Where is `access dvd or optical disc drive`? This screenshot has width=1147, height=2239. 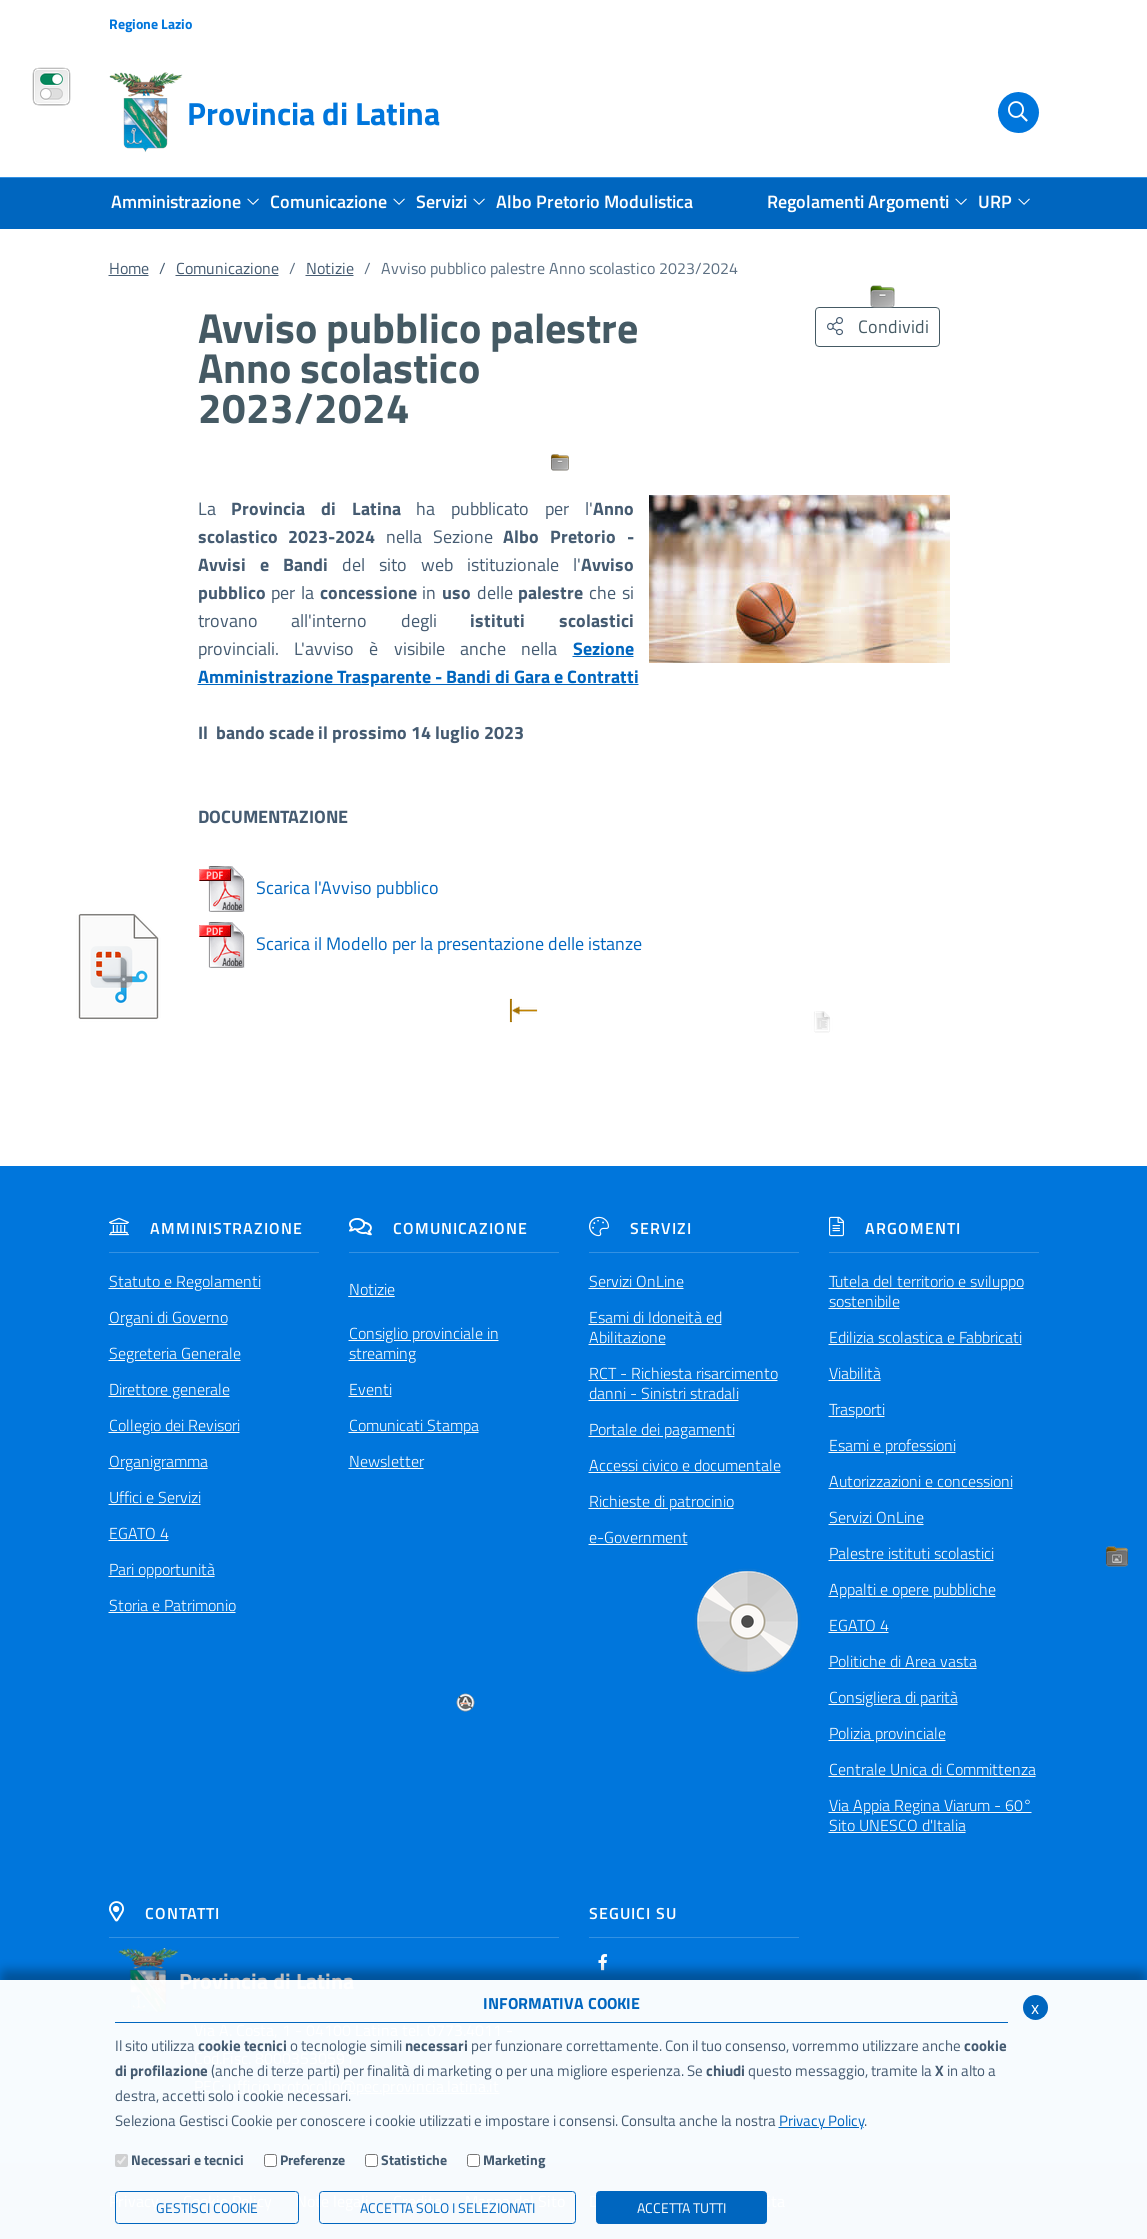
access dvd or optical disc drive is located at coordinates (747, 1621).